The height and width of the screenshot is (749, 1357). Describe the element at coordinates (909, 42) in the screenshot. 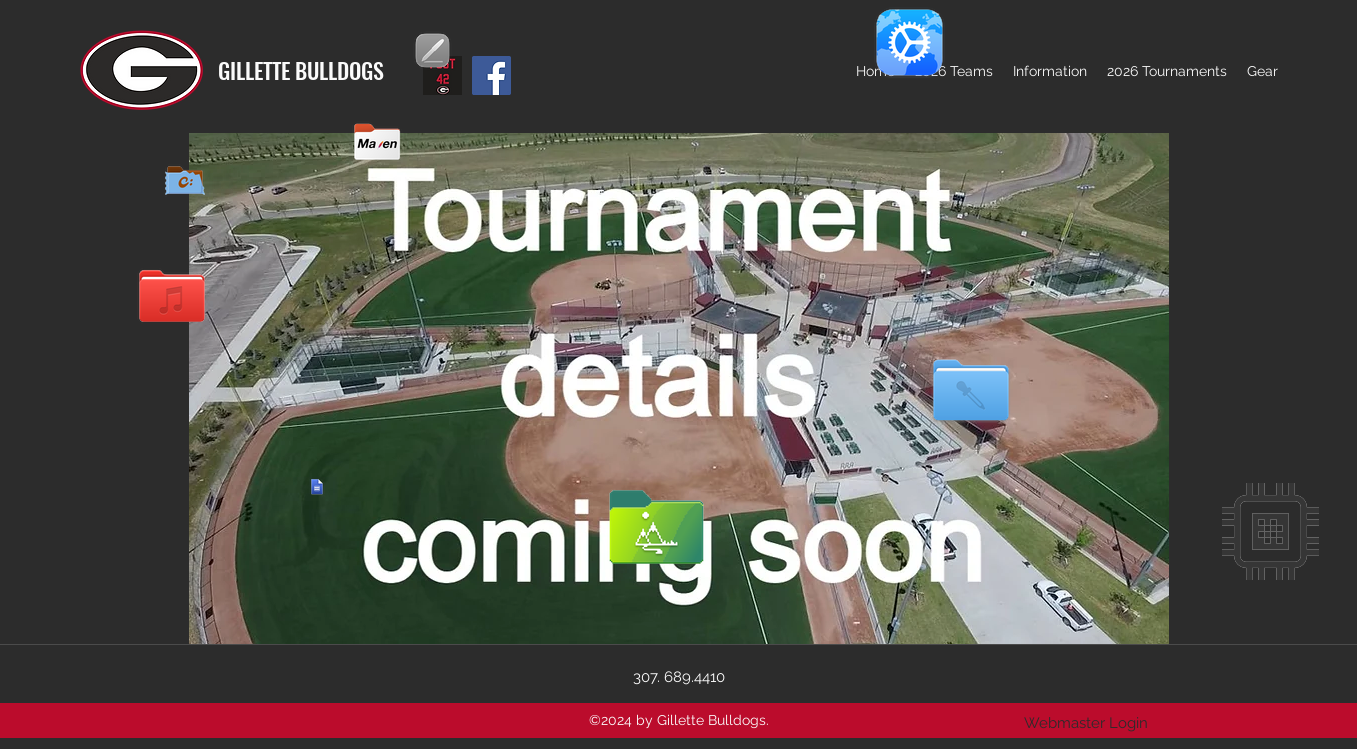

I see `configure VMware network settings` at that location.